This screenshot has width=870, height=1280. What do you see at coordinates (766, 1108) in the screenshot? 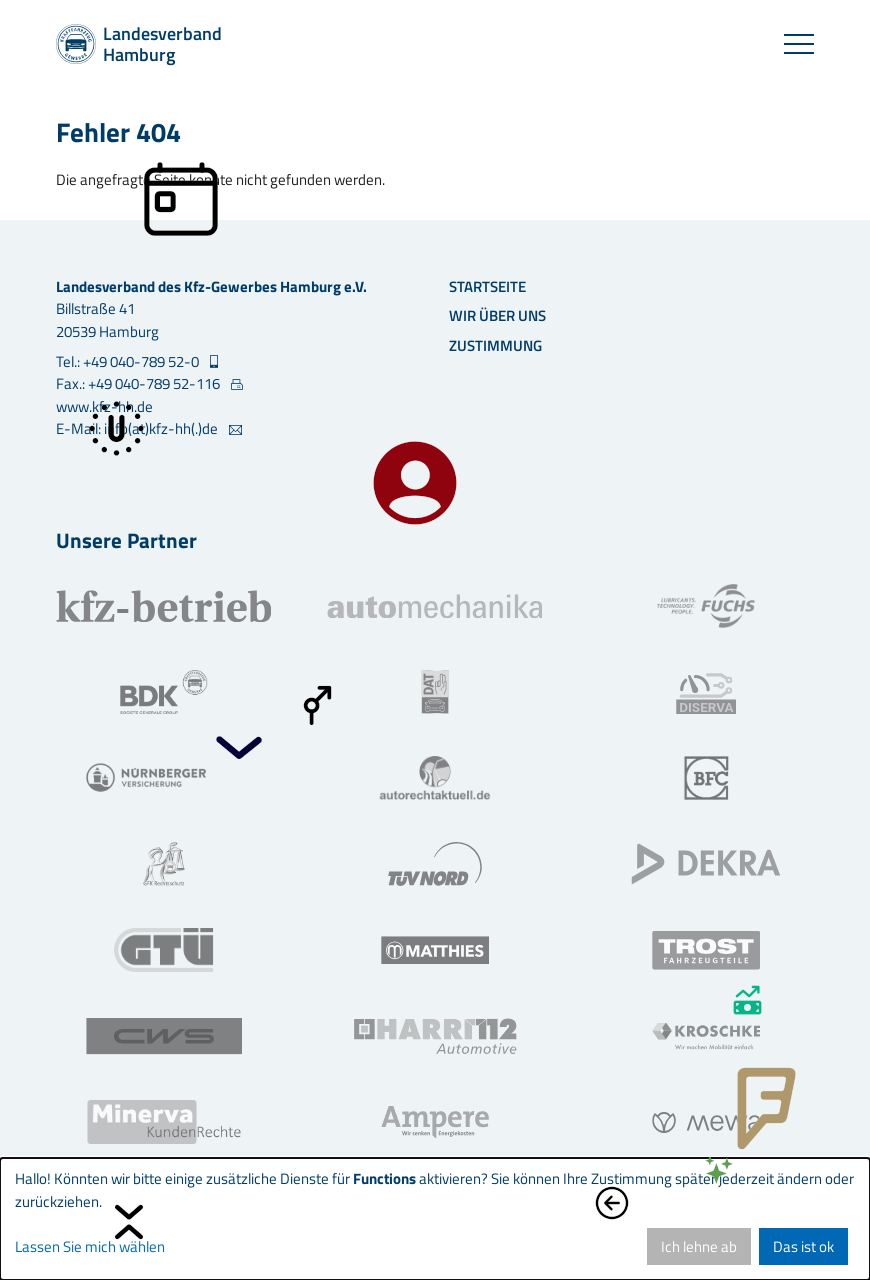
I see `open foursquare app` at bounding box center [766, 1108].